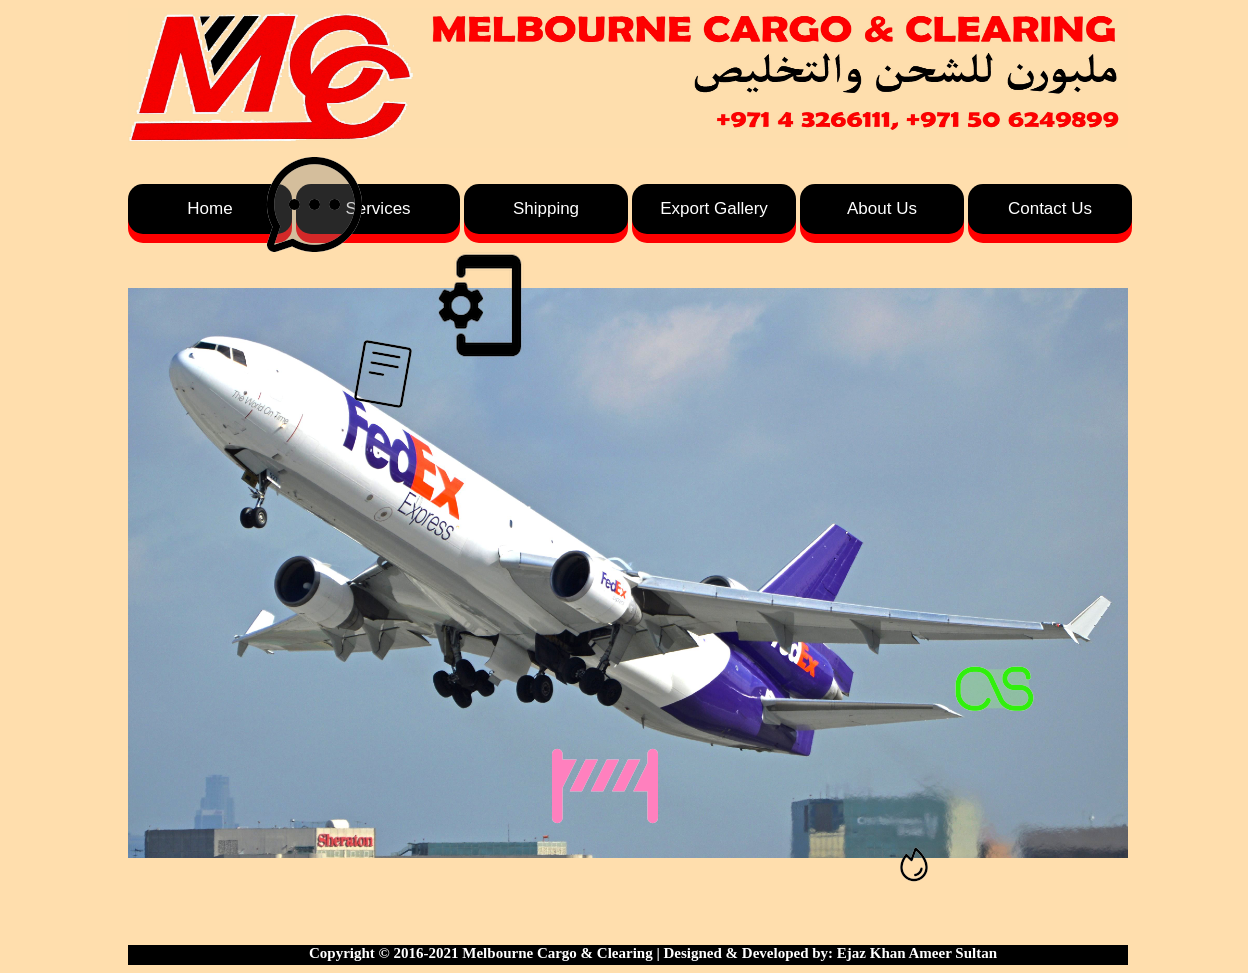  I want to click on indicates a road closure or blocked route, so click(605, 786).